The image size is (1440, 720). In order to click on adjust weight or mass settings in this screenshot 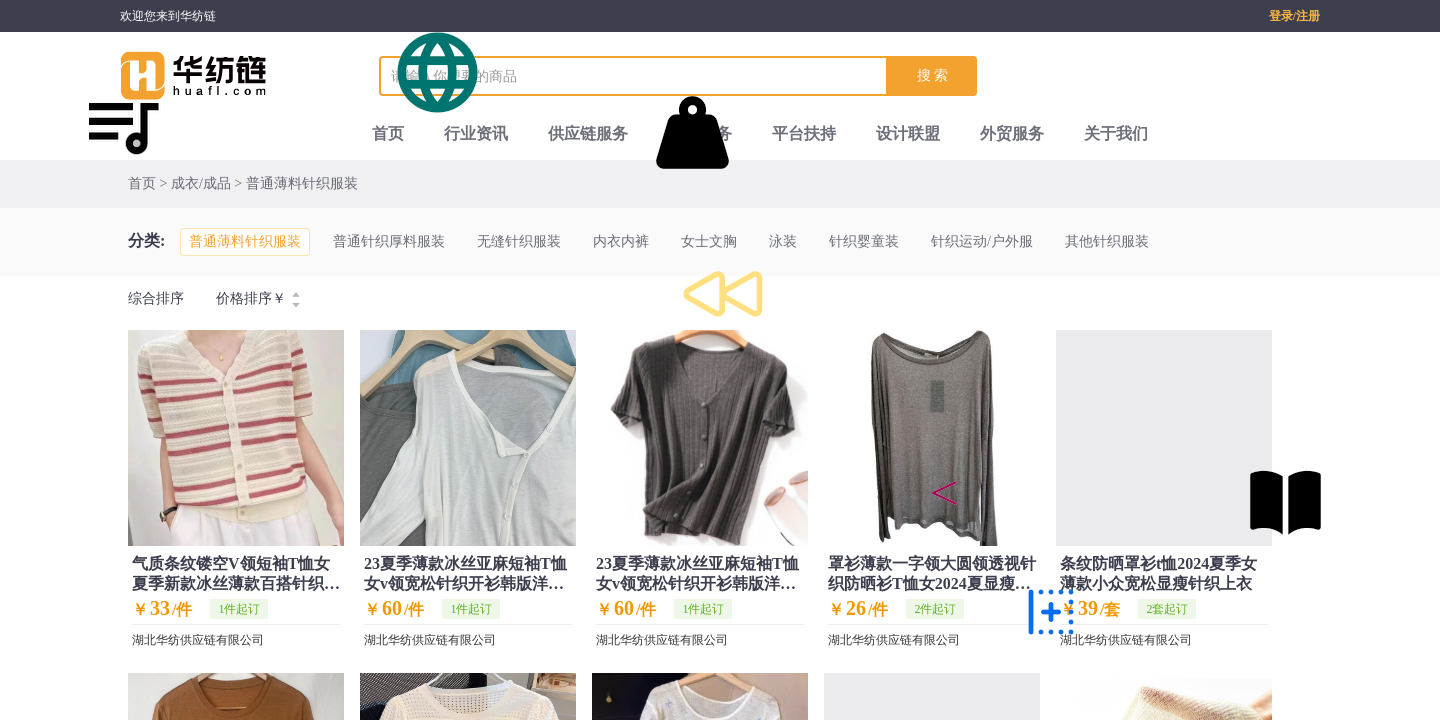, I will do `click(692, 132)`.